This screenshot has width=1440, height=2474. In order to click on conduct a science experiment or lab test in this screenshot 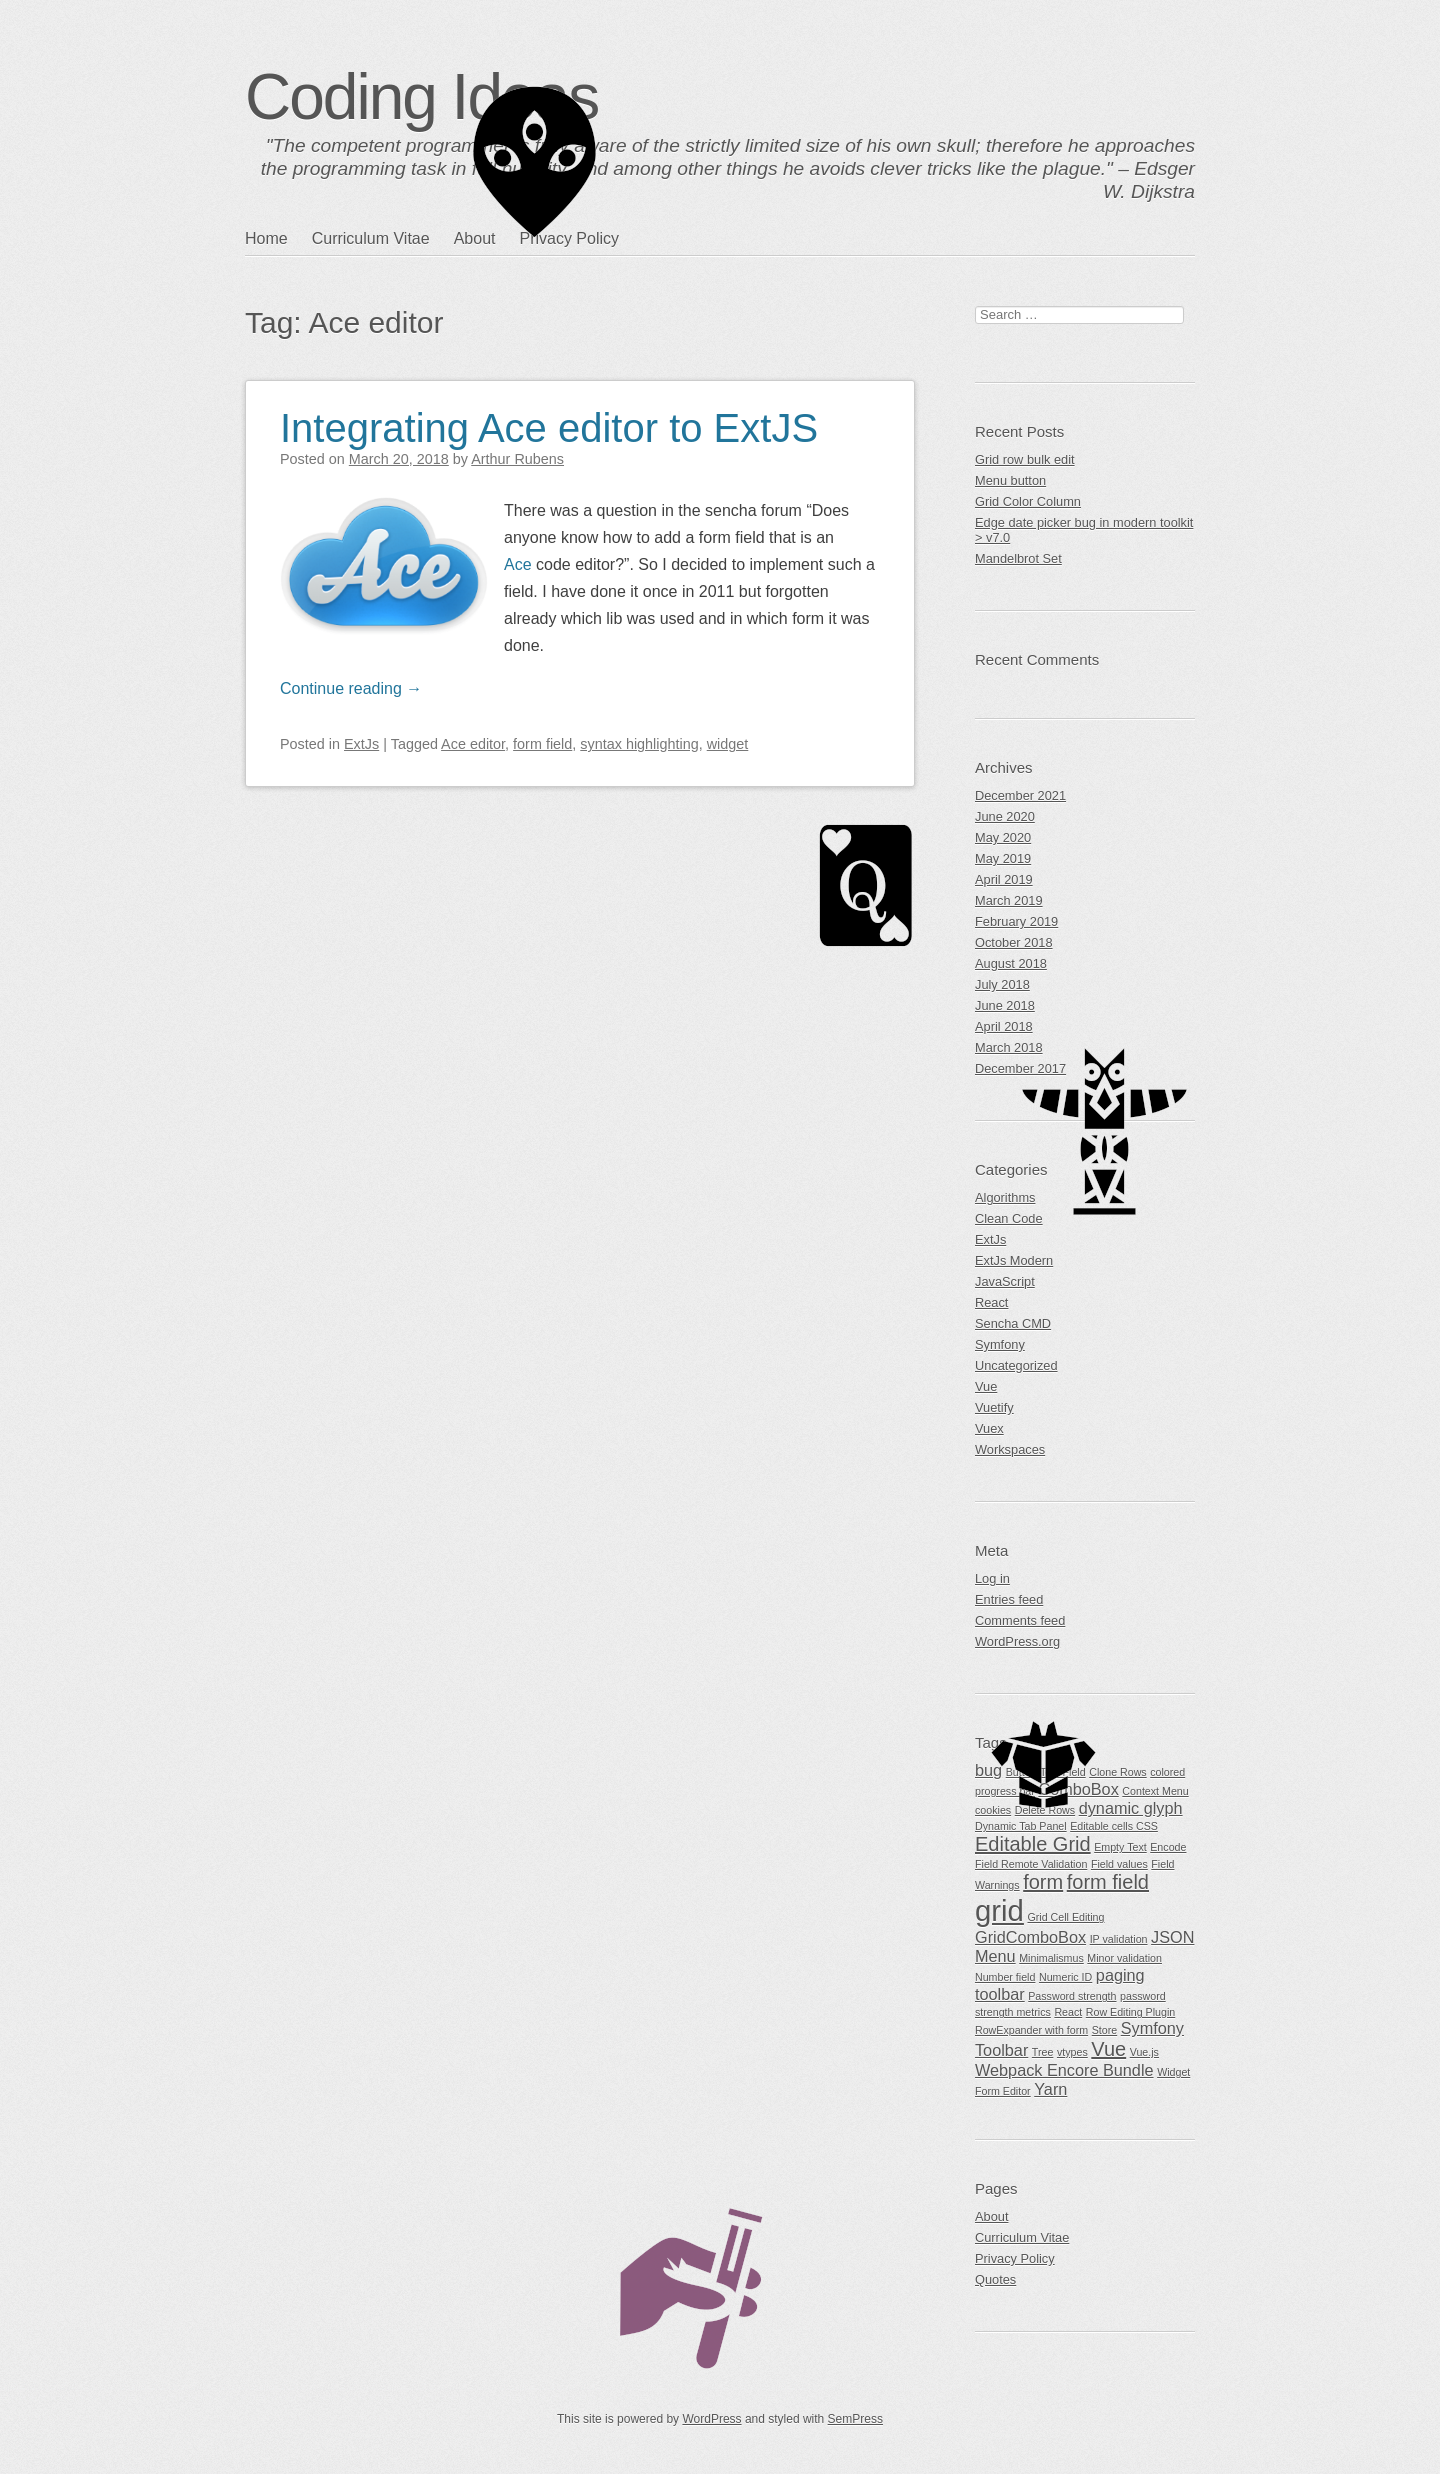, I will do `click(697, 2287)`.